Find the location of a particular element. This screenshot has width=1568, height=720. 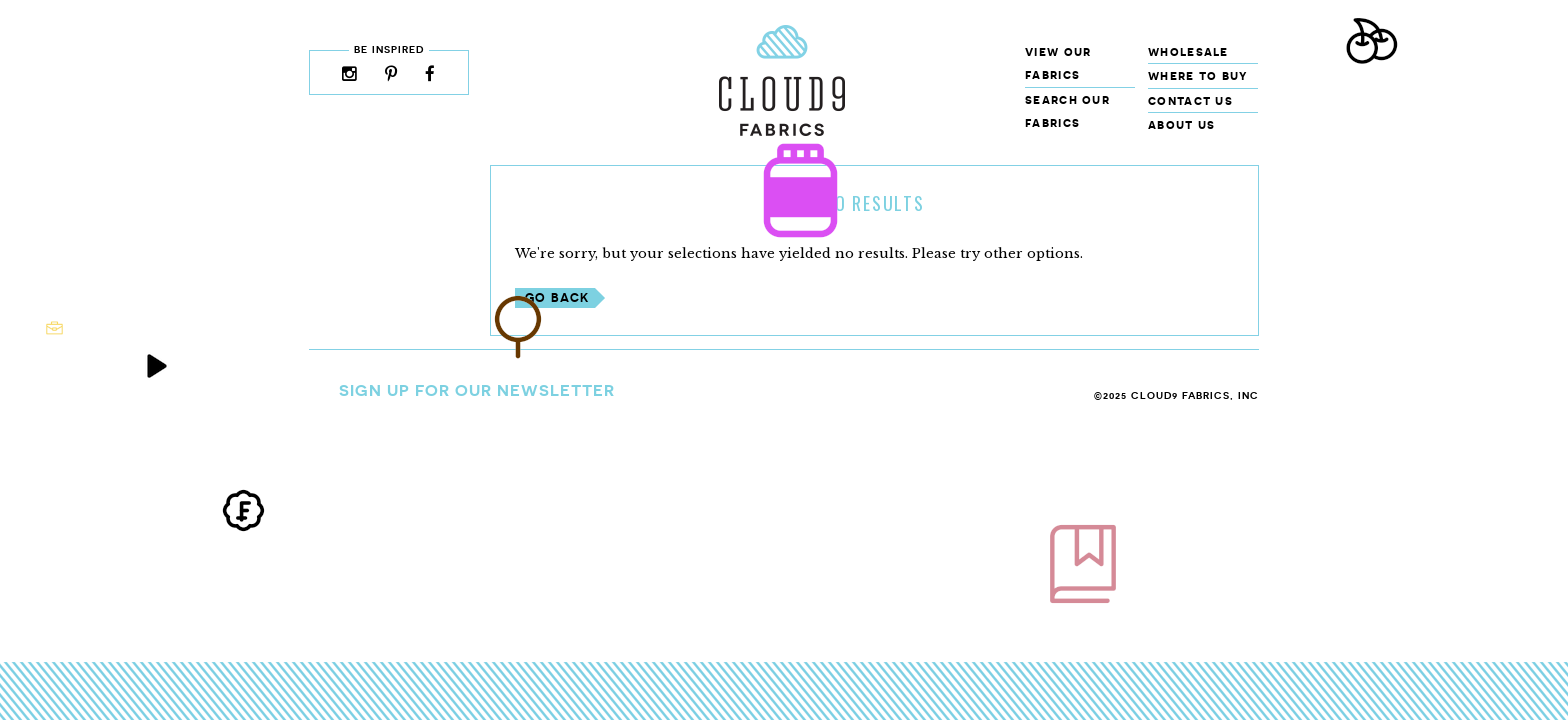

select neuter or non-binary gender option is located at coordinates (518, 326).